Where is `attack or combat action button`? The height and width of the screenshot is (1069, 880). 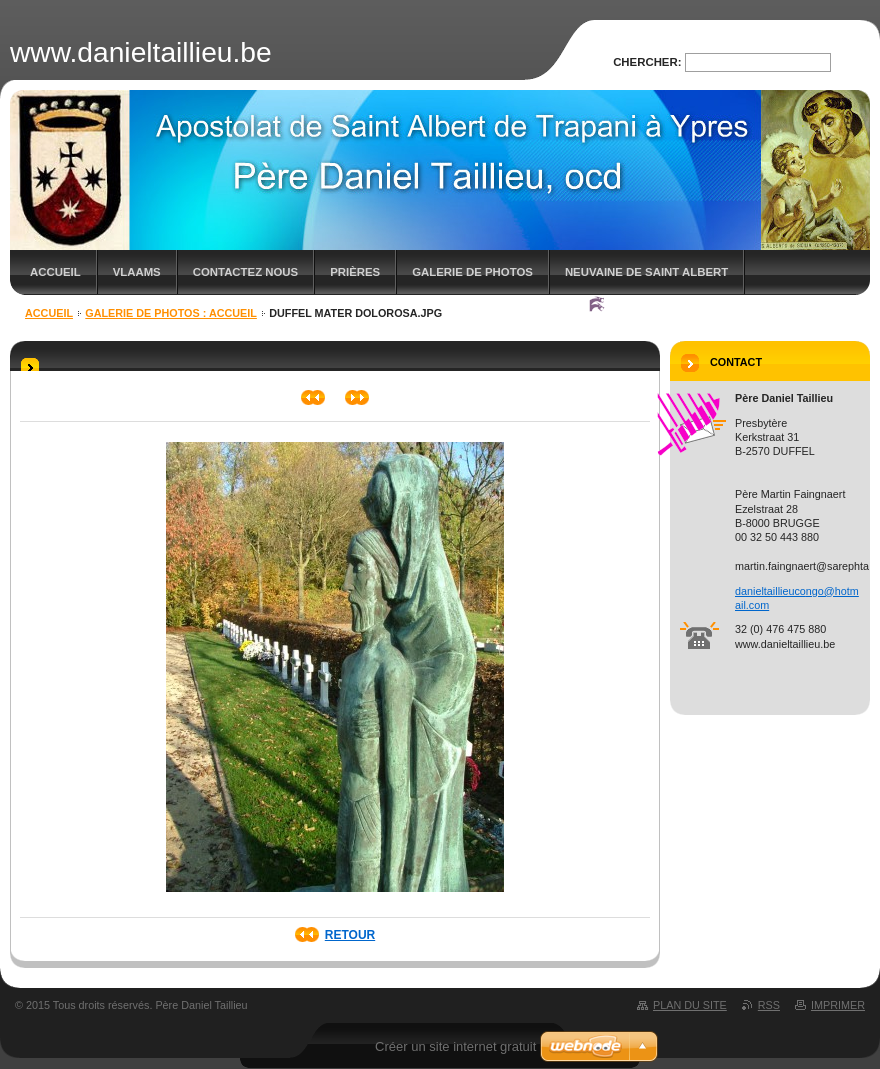
attack or combat action button is located at coordinates (688, 424).